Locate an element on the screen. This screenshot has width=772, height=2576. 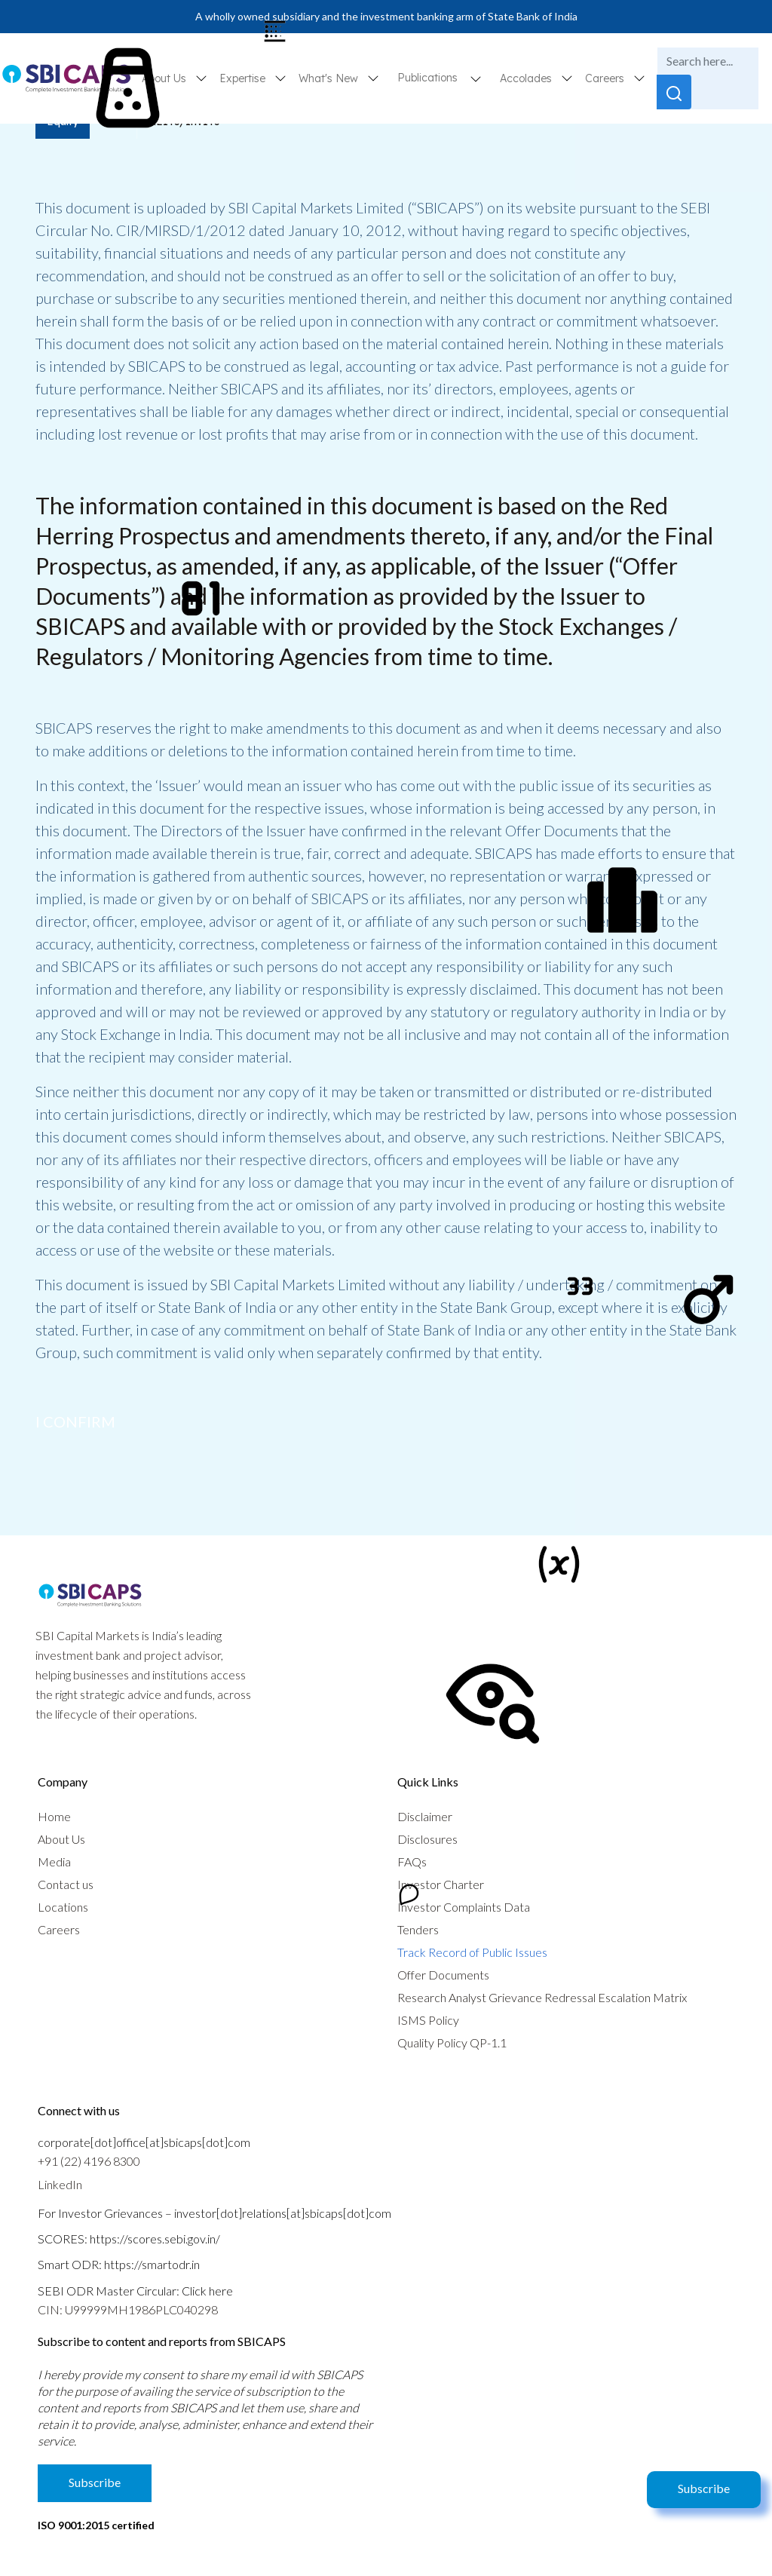
indicates male gender selection is located at coordinates (706, 1301).